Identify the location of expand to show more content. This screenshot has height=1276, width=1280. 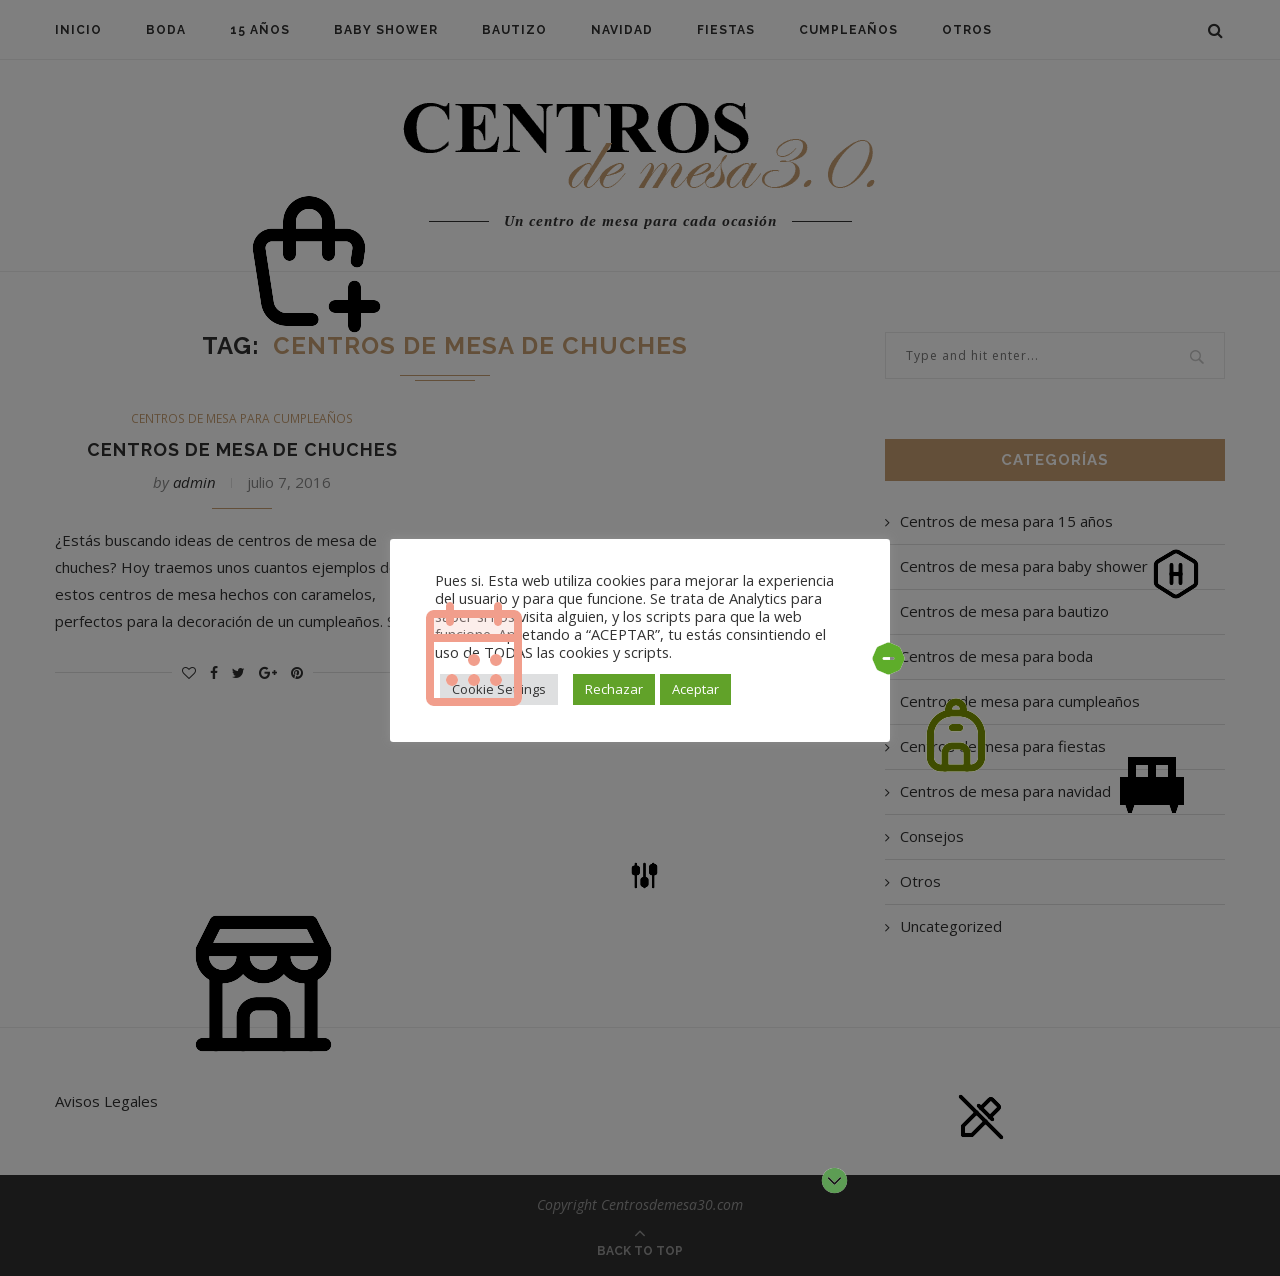
(834, 1180).